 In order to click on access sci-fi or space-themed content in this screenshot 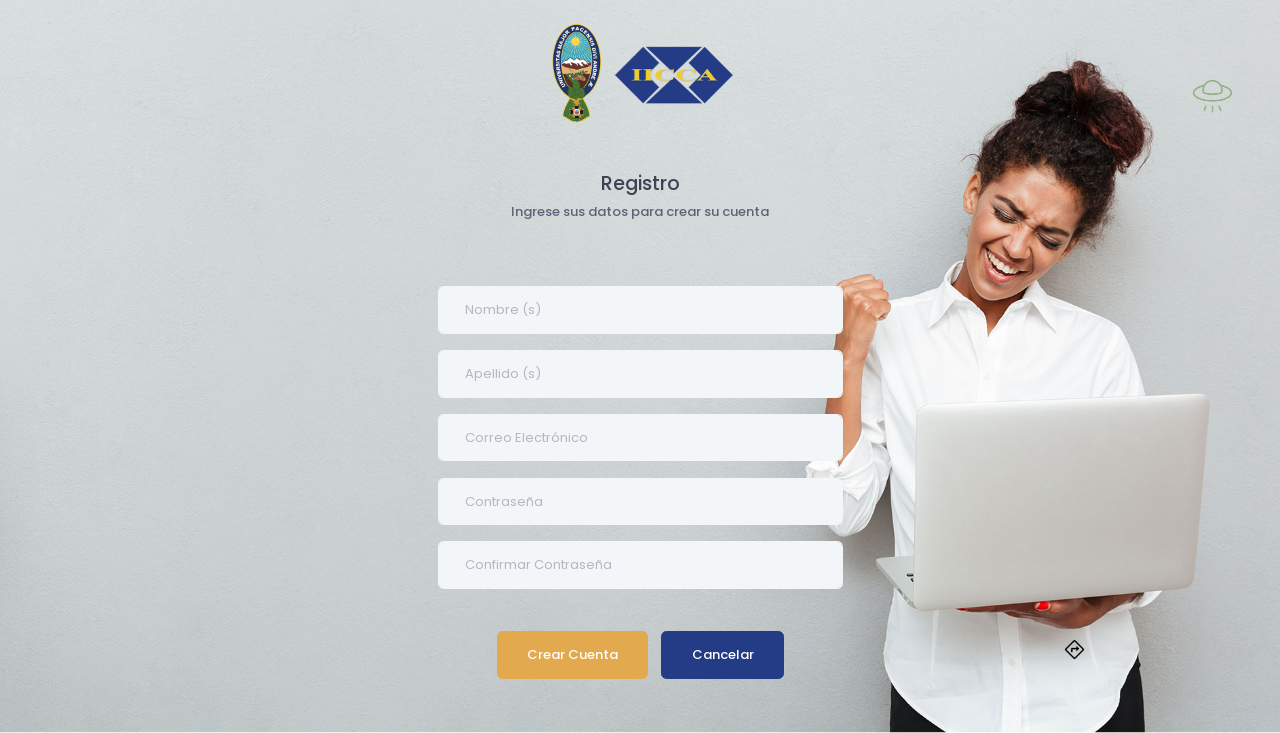, I will do `click(1212, 95)`.